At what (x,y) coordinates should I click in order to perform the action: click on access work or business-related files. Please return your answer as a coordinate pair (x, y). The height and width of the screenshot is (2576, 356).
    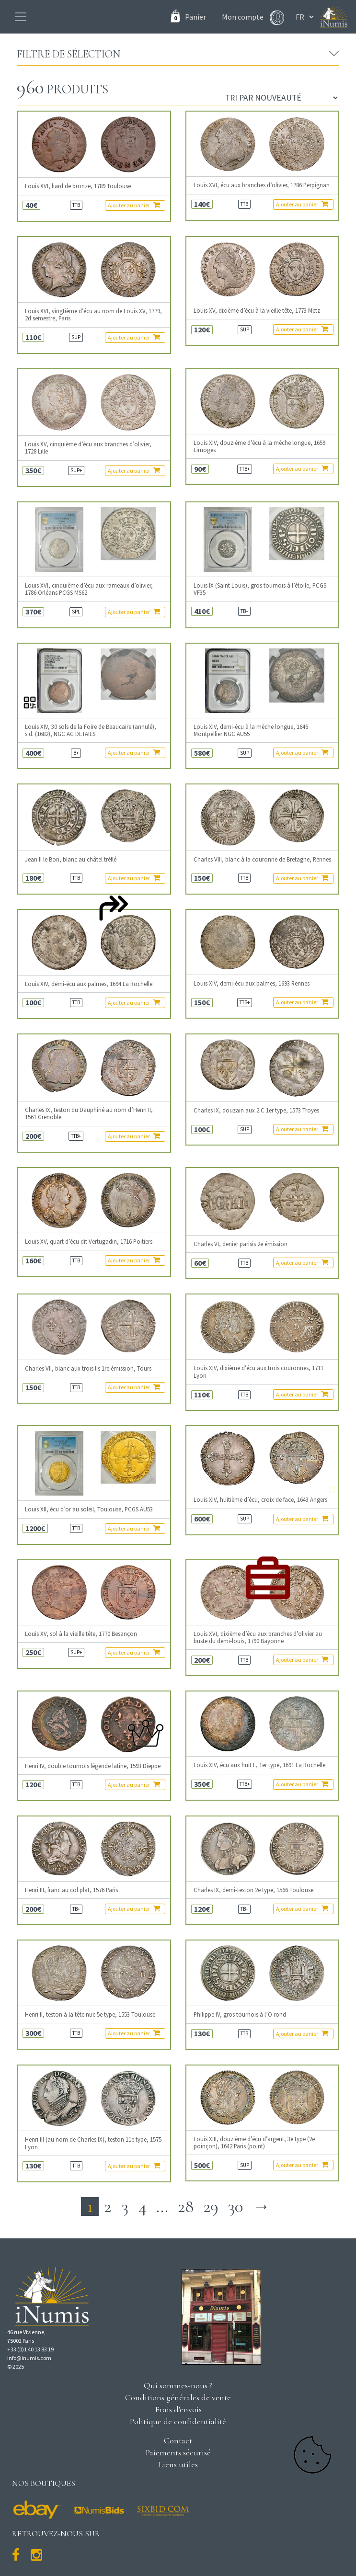
    Looking at the image, I should click on (268, 1580).